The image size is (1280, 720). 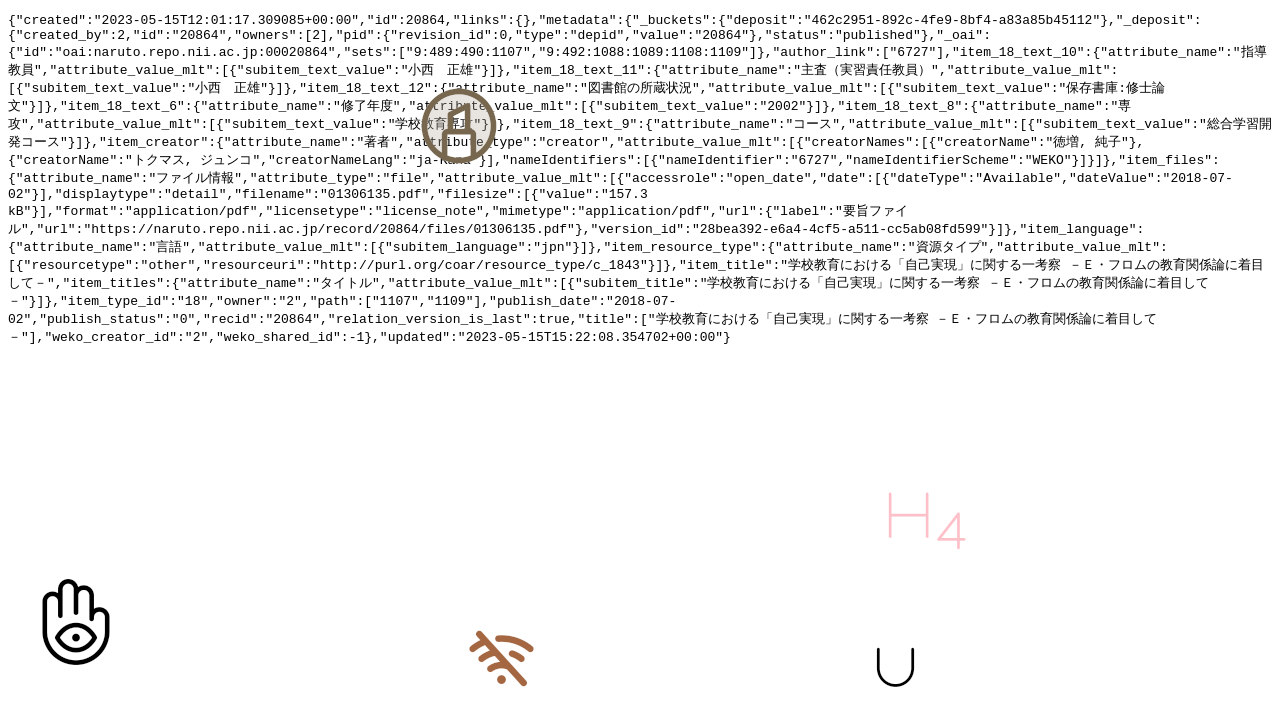 What do you see at coordinates (895, 664) in the screenshot?
I see `perform a union operation on selected shapes` at bounding box center [895, 664].